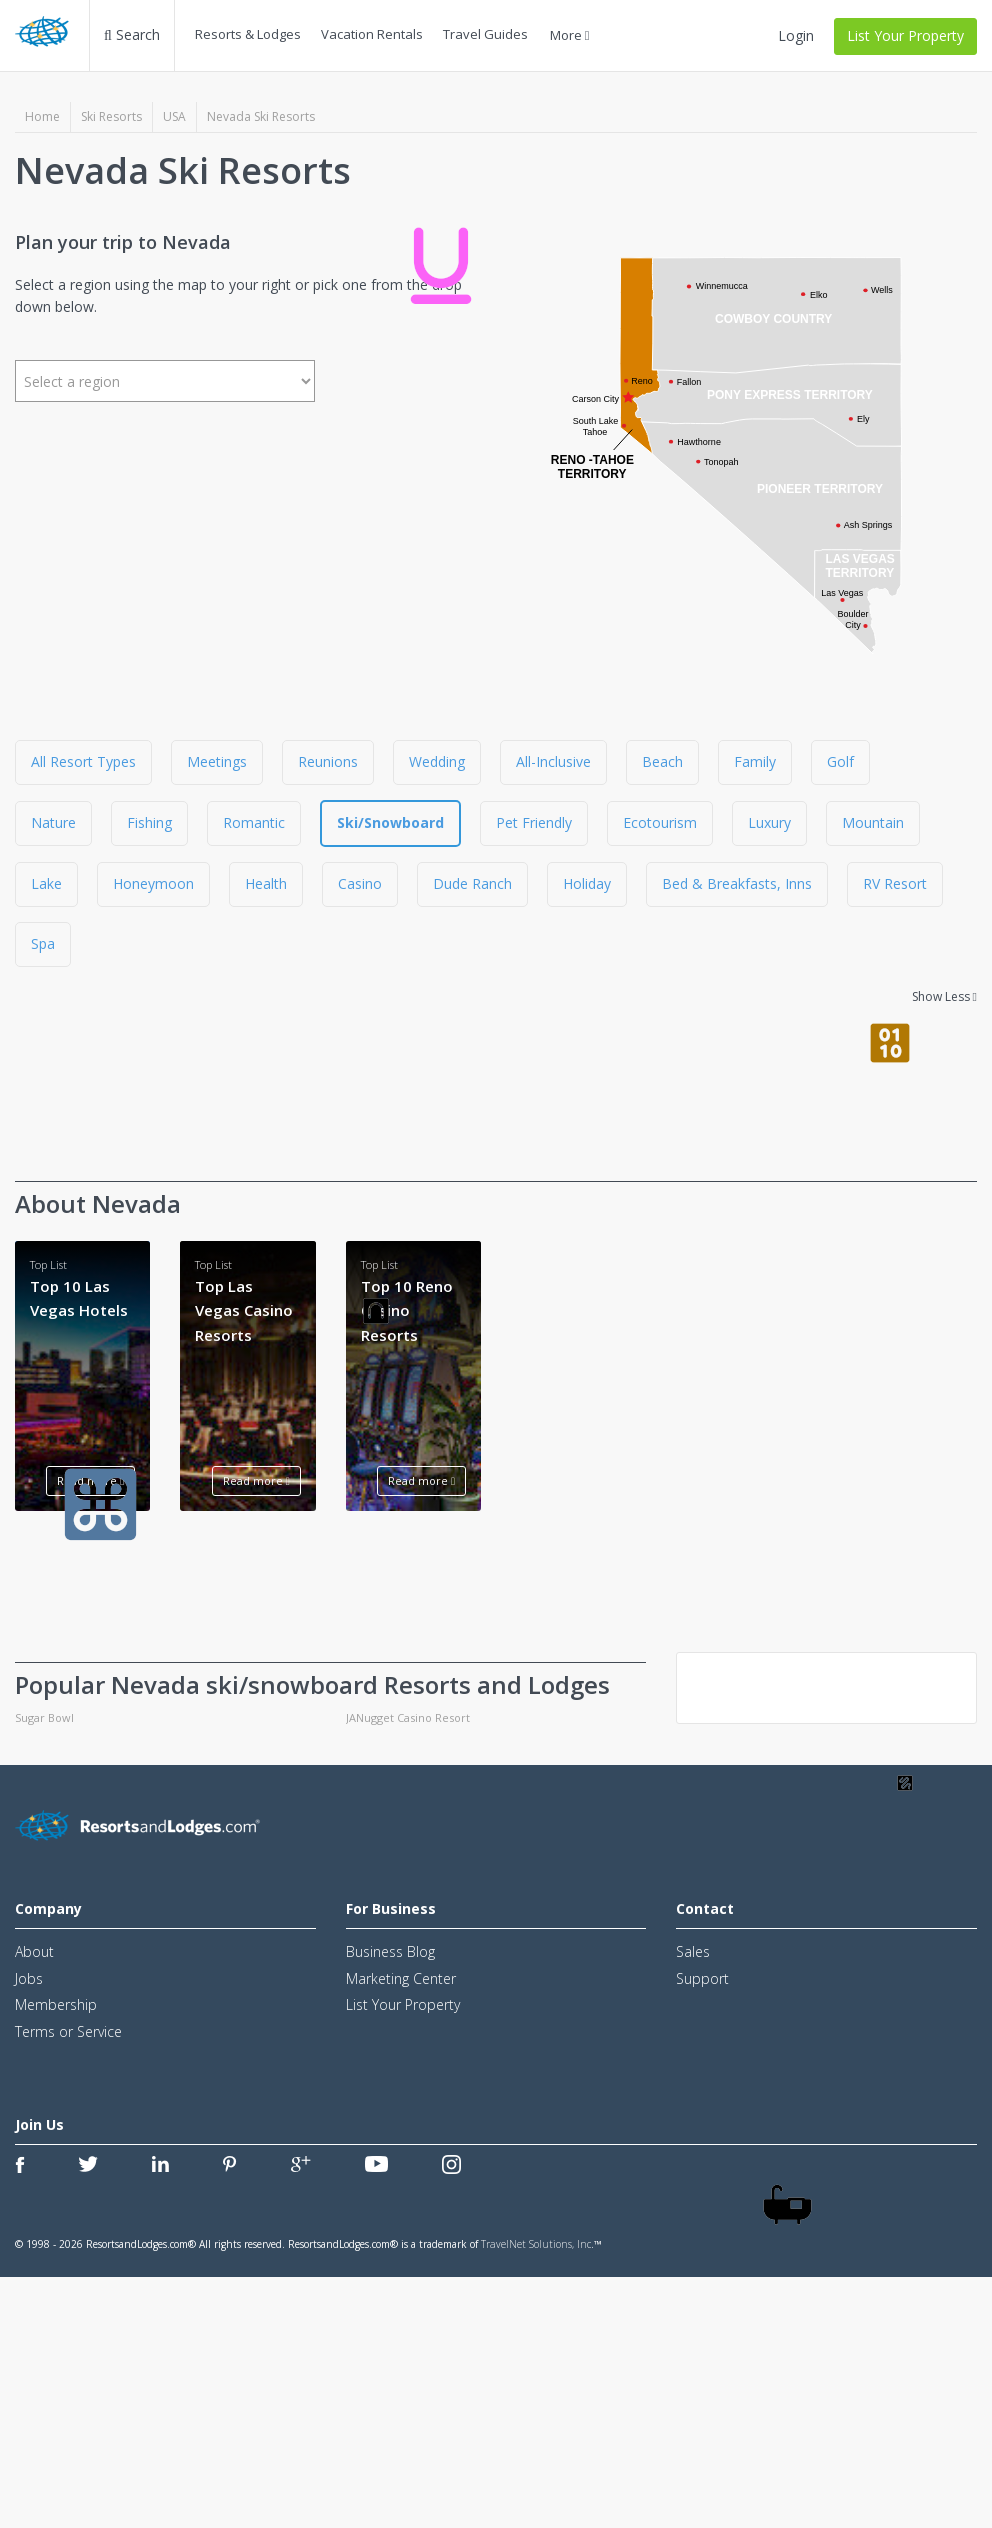 The width and height of the screenshot is (992, 2528). I want to click on view binary or raw data, so click(890, 1043).